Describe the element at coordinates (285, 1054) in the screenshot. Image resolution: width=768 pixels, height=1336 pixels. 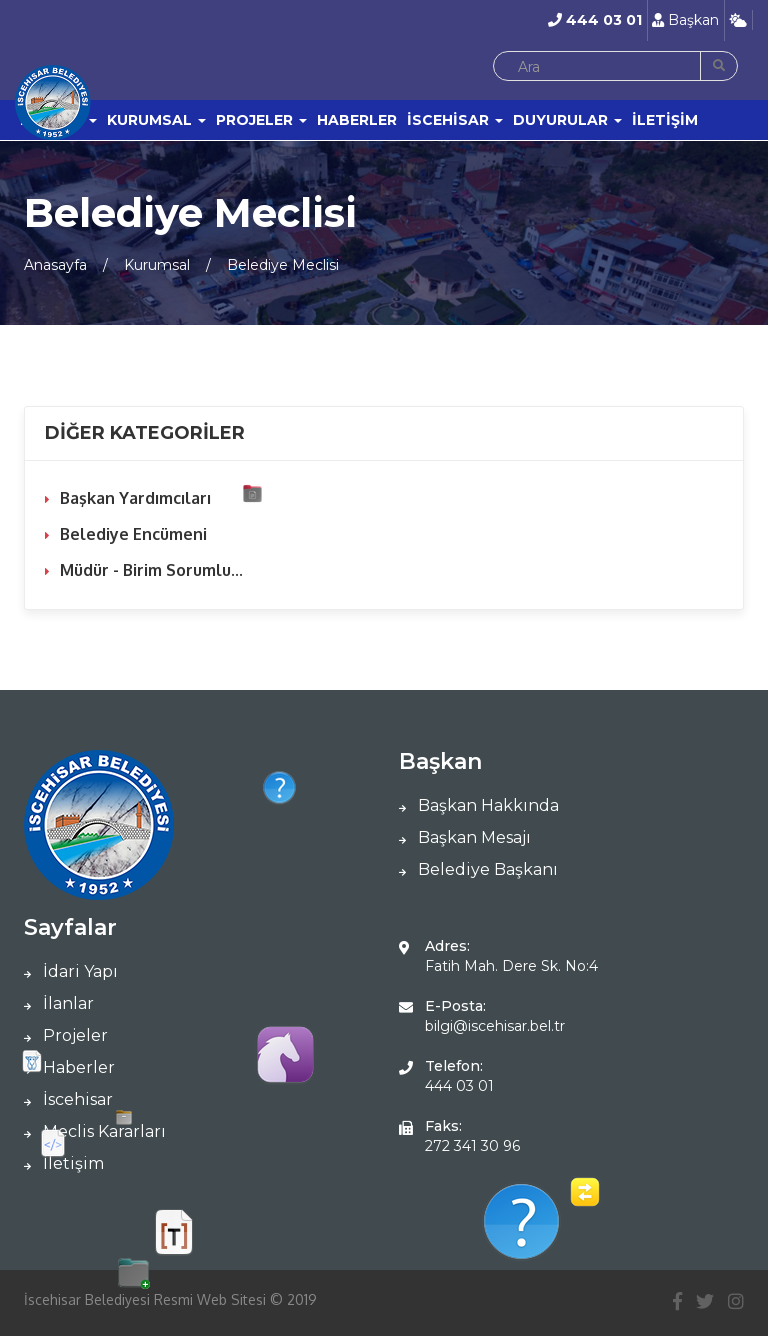
I see `open anjuta integrated development environment` at that location.